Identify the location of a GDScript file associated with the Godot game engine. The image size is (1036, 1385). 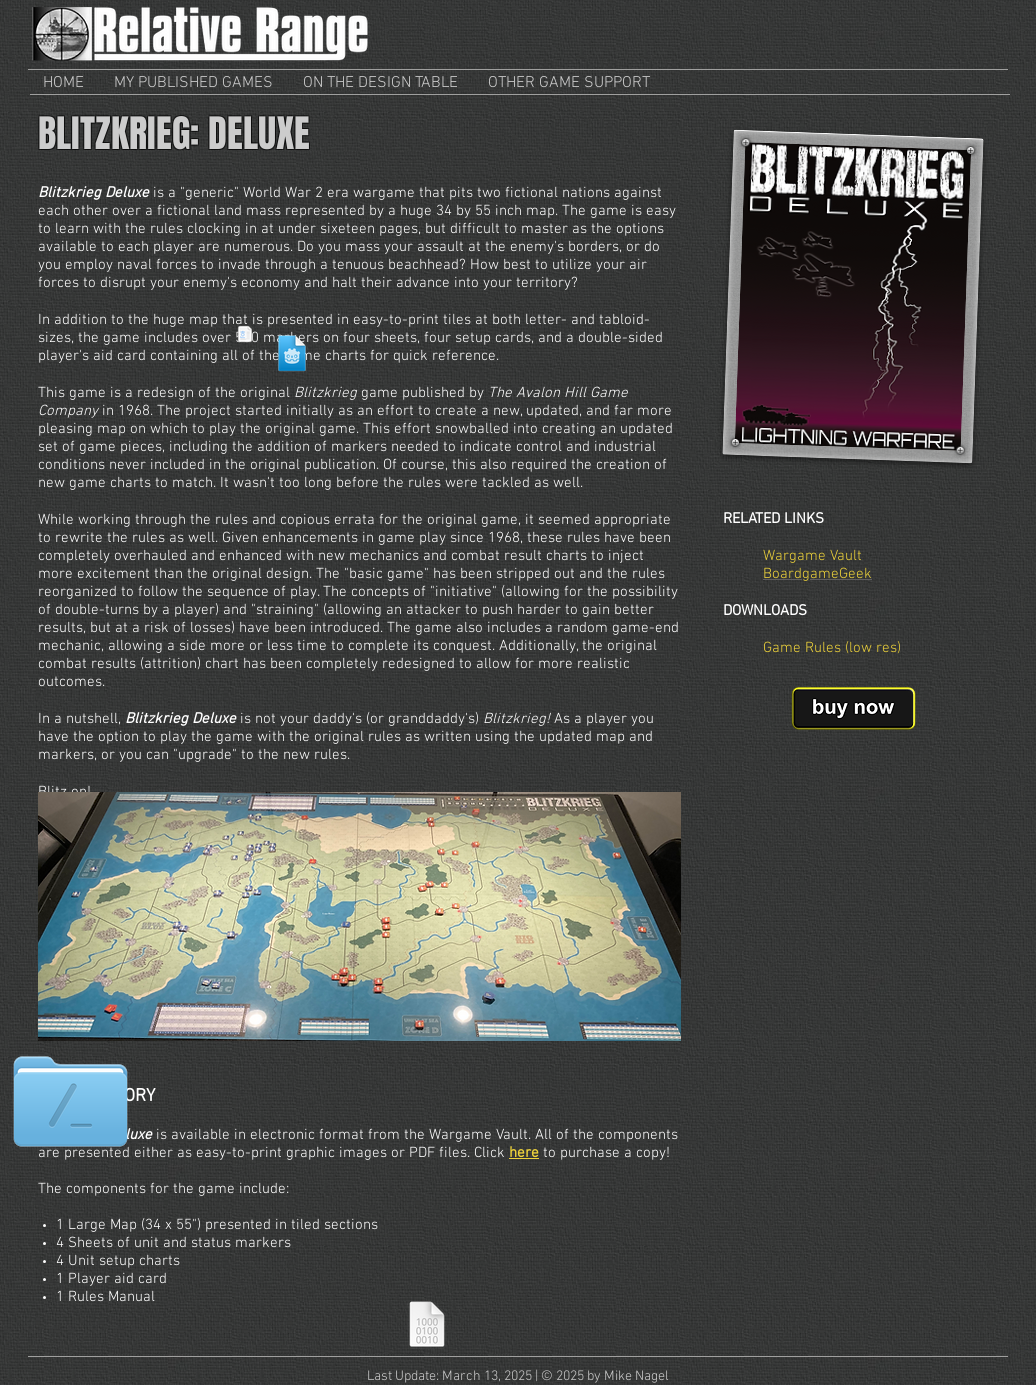
(292, 354).